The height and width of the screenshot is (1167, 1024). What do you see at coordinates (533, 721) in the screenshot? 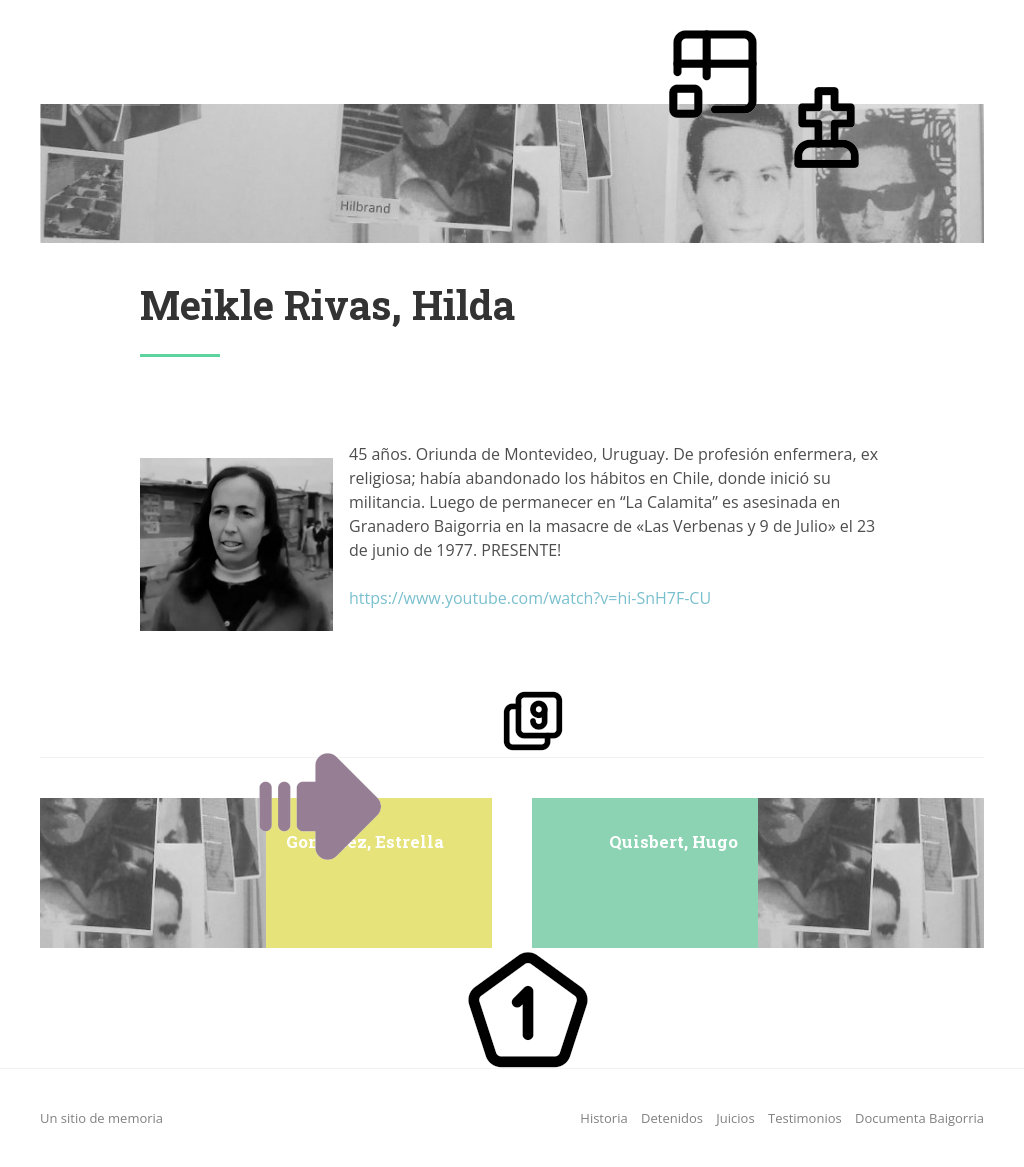
I see `view item 9 in a collection` at bounding box center [533, 721].